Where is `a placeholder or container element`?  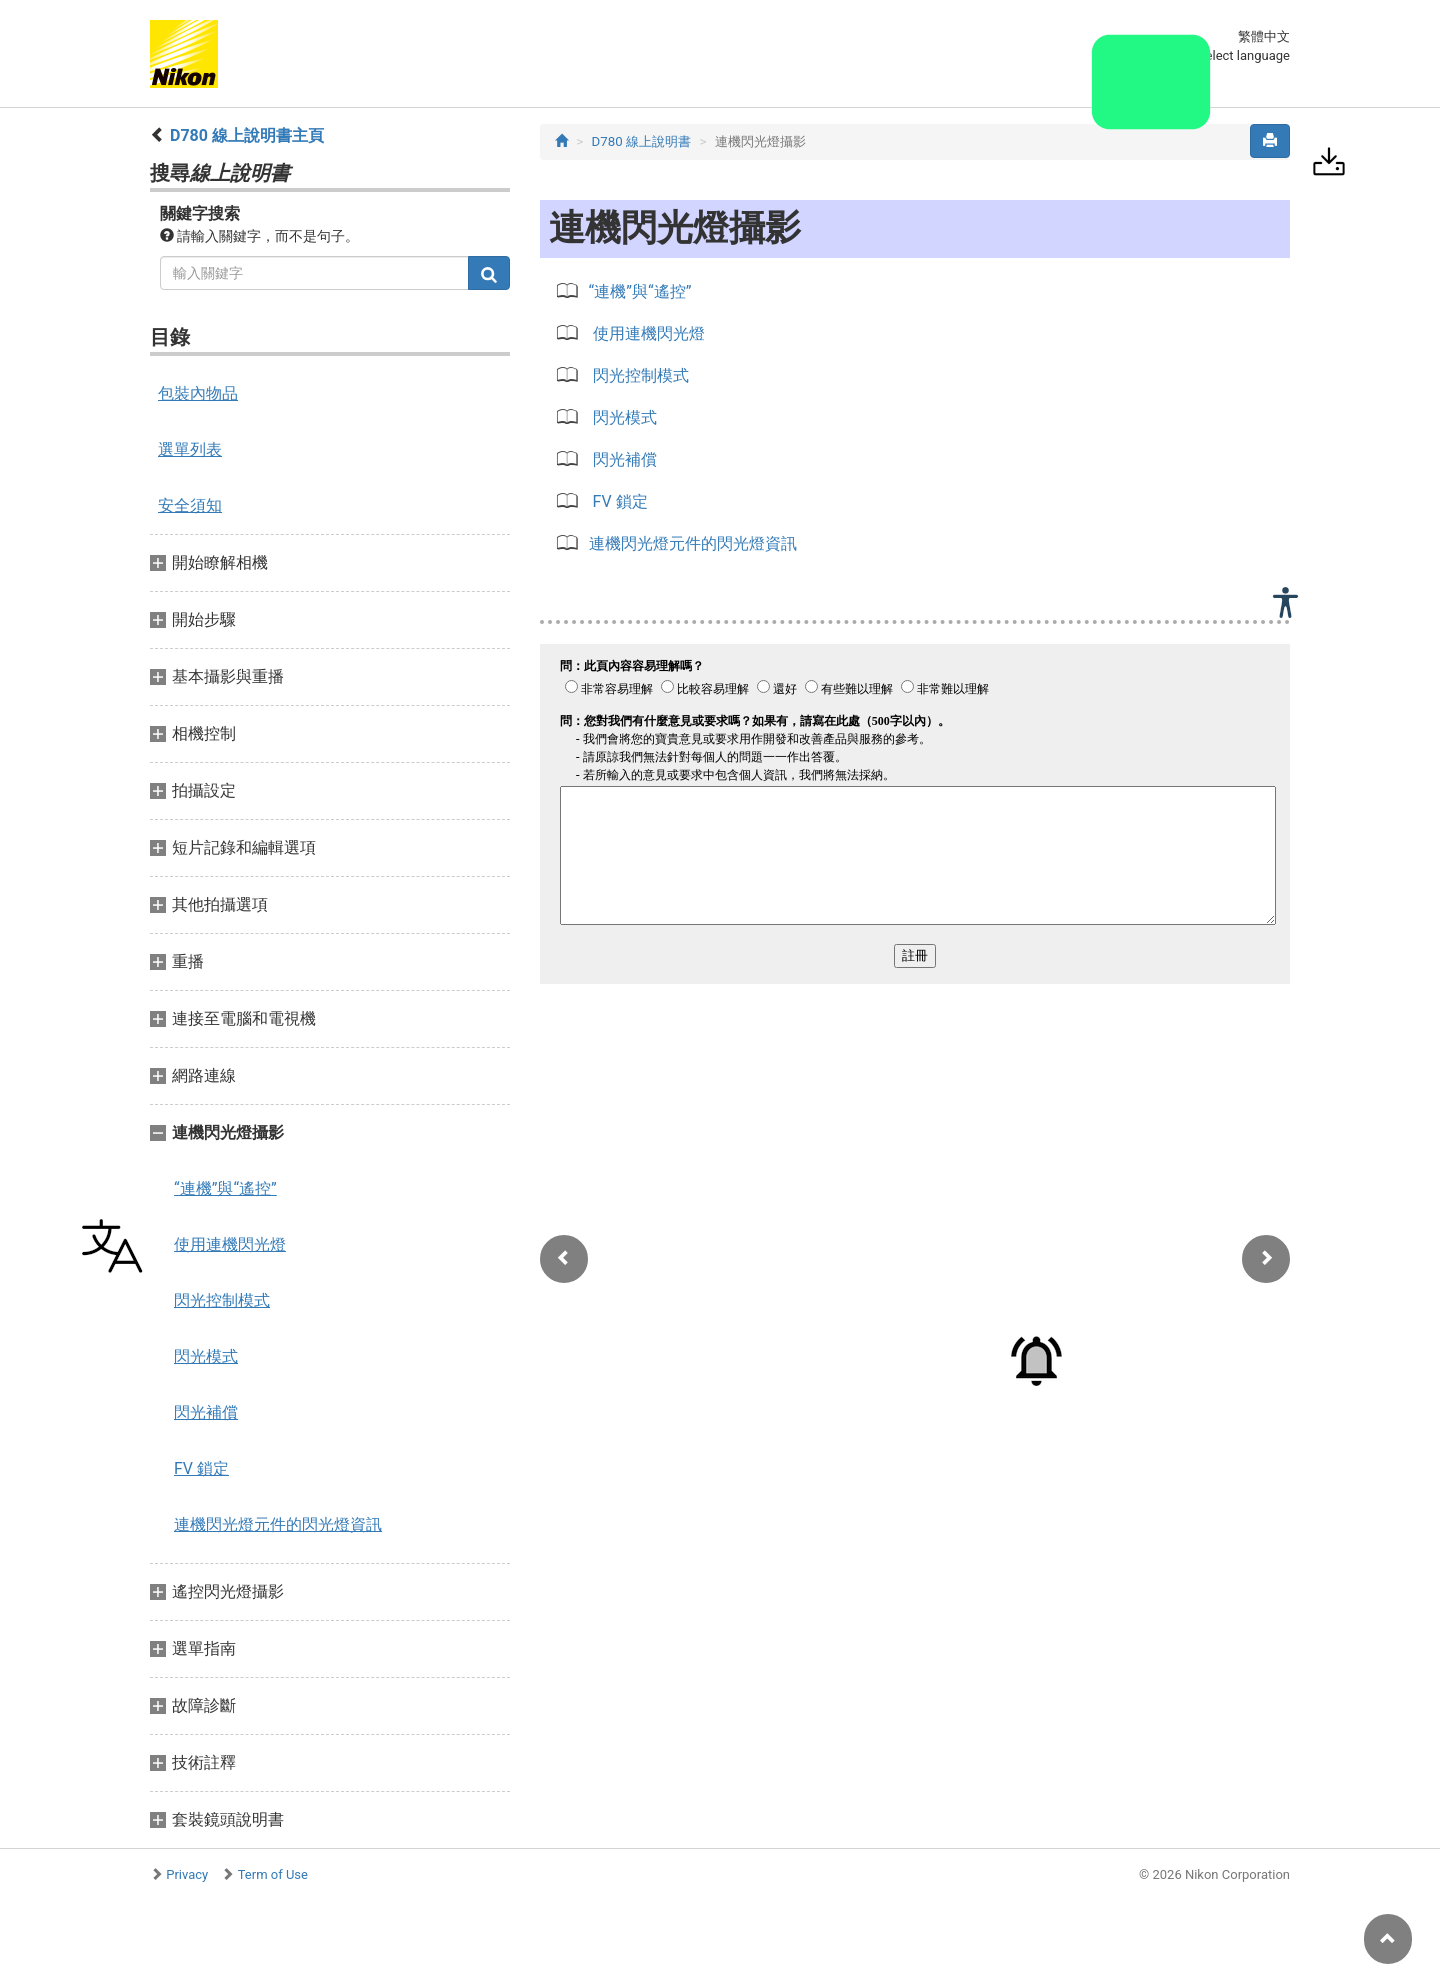
a placeholder or container element is located at coordinates (1151, 82).